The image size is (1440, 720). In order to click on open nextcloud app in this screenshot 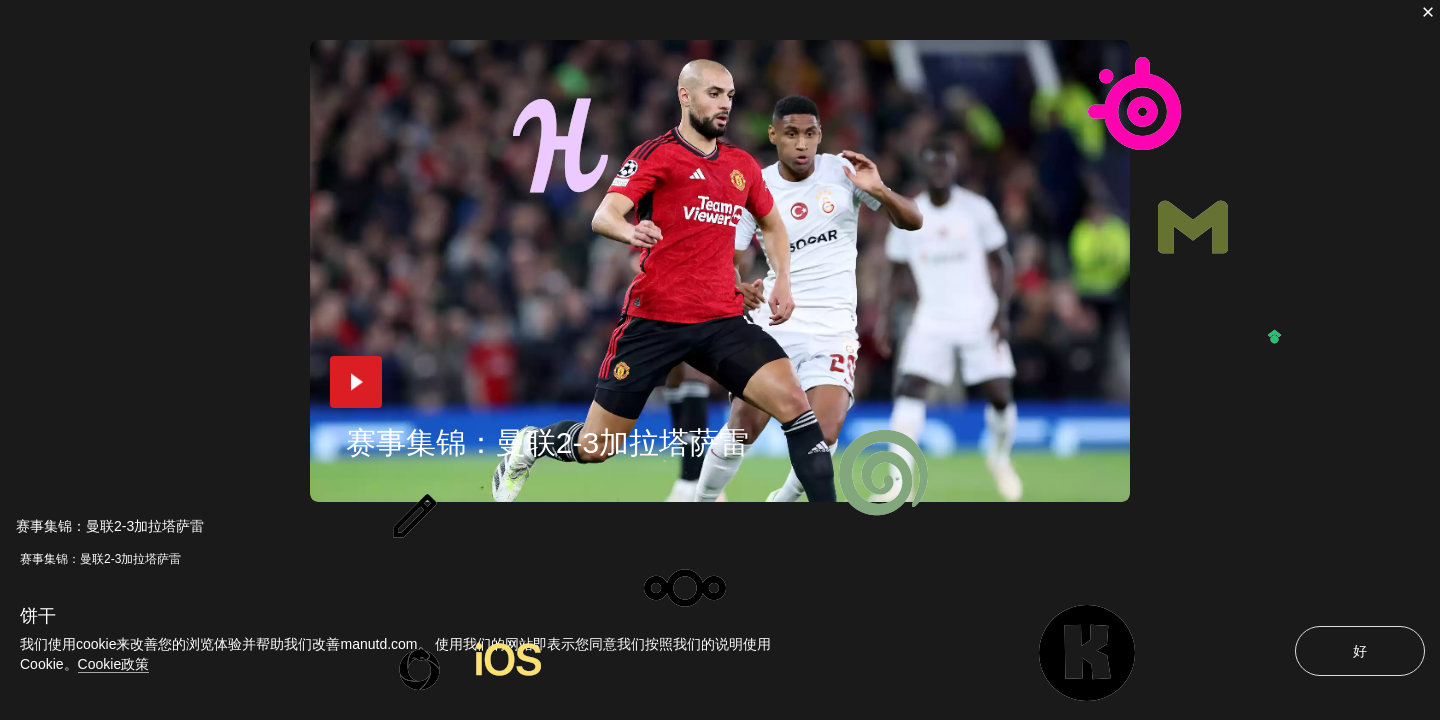, I will do `click(685, 588)`.